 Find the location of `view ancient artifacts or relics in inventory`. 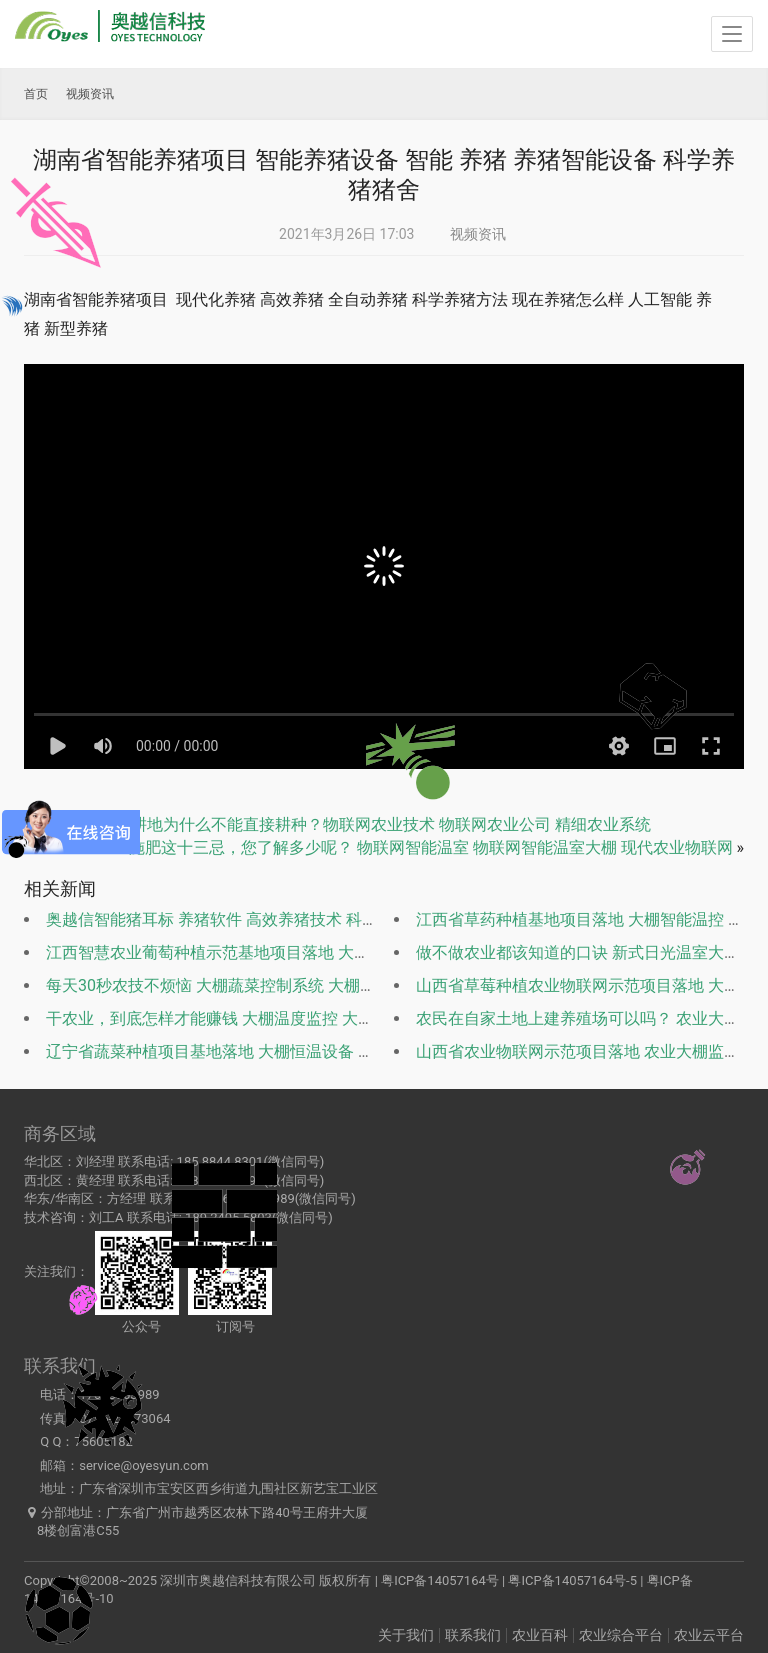

view ancient artifacts or relics in inventory is located at coordinates (653, 696).